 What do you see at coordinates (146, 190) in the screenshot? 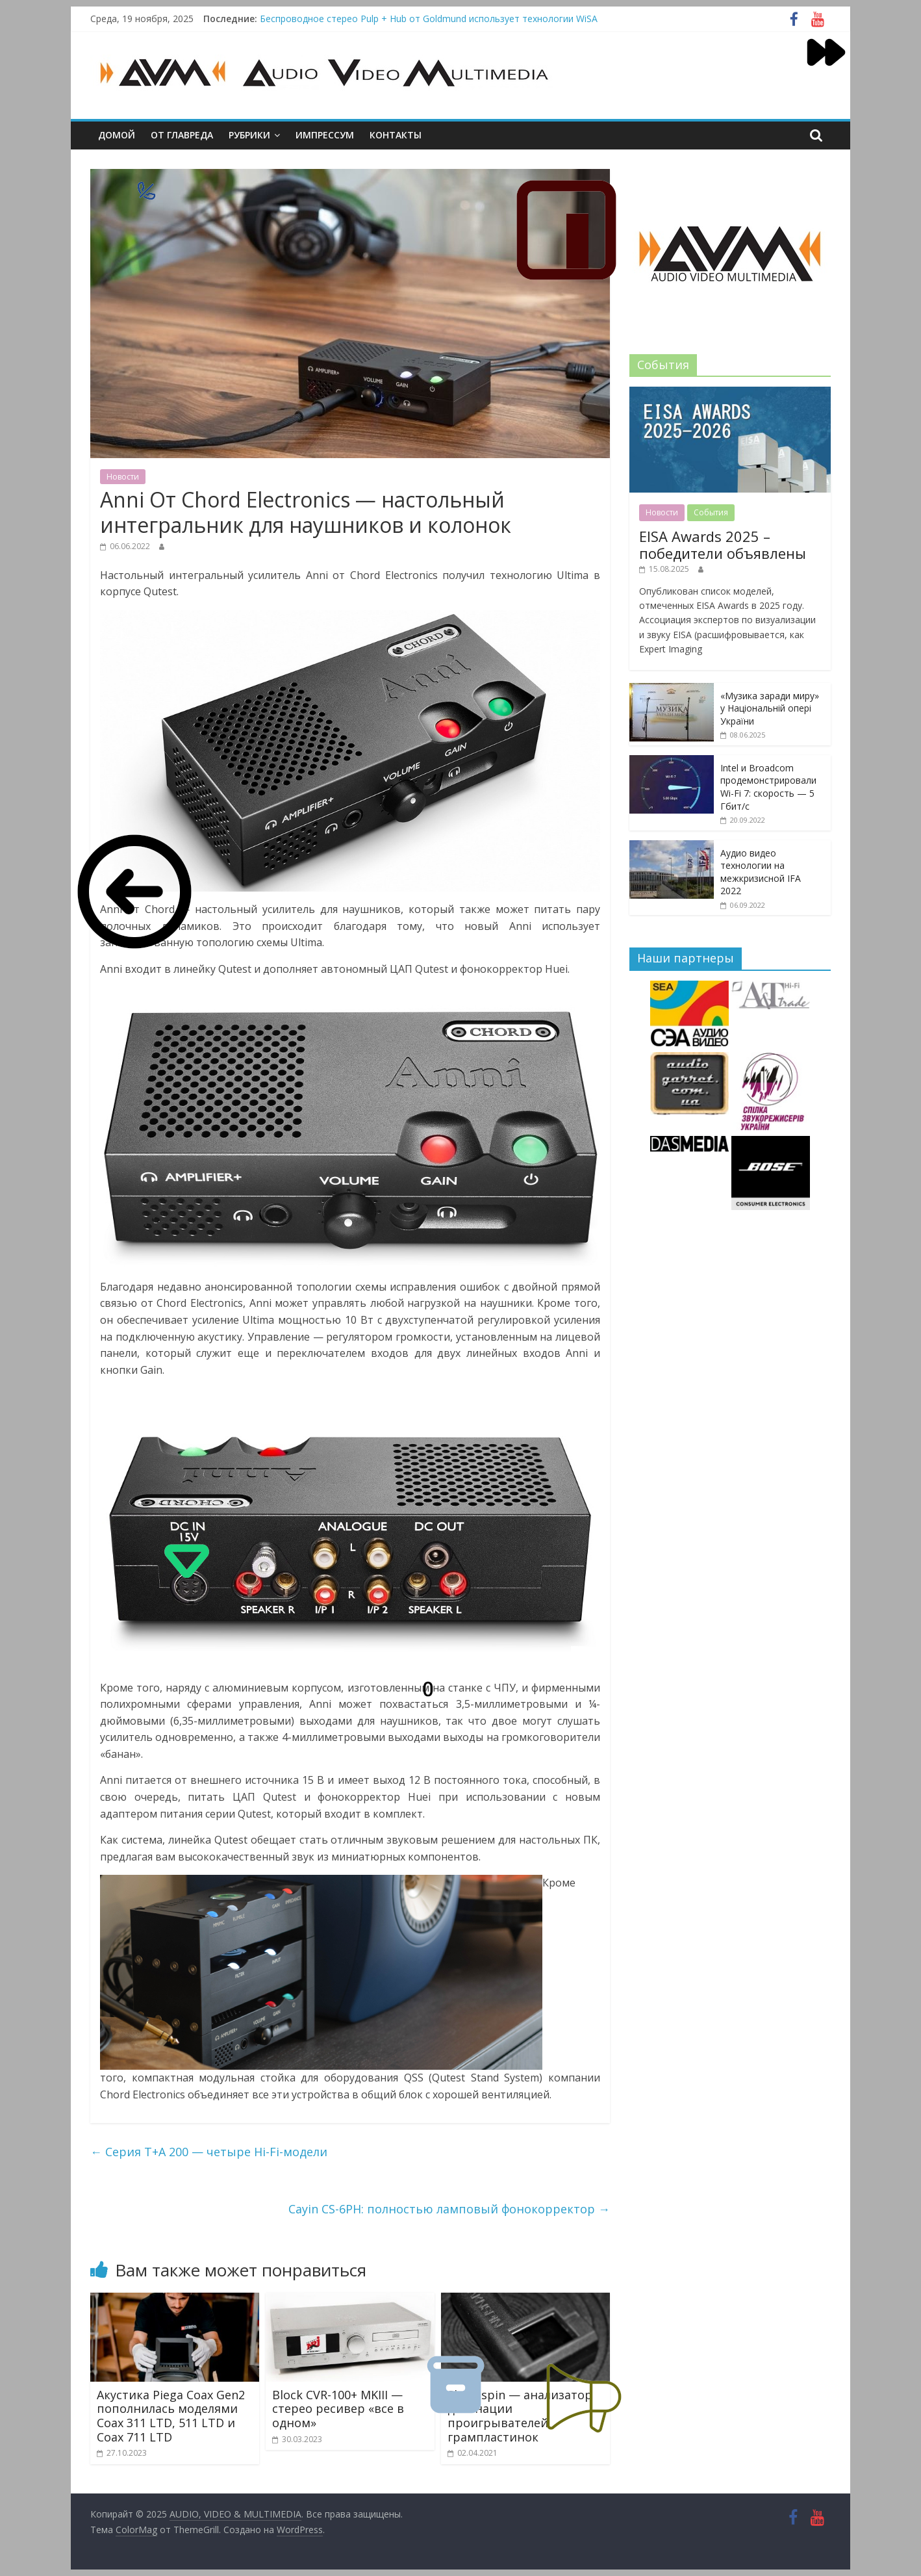
I see `mute or disable incoming calls` at bounding box center [146, 190].